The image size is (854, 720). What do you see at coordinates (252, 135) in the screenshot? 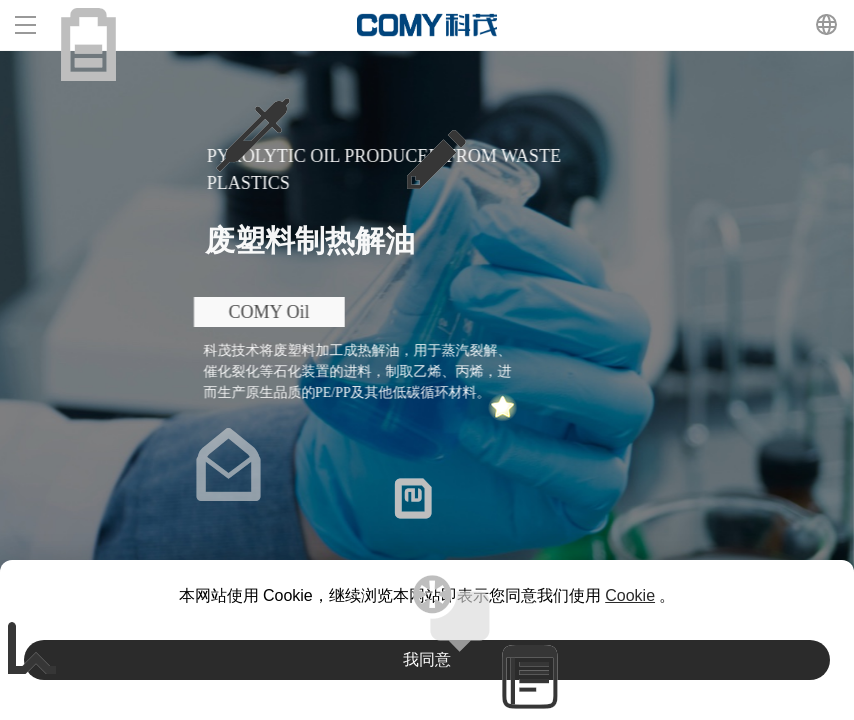
I see `open color picker tool` at bounding box center [252, 135].